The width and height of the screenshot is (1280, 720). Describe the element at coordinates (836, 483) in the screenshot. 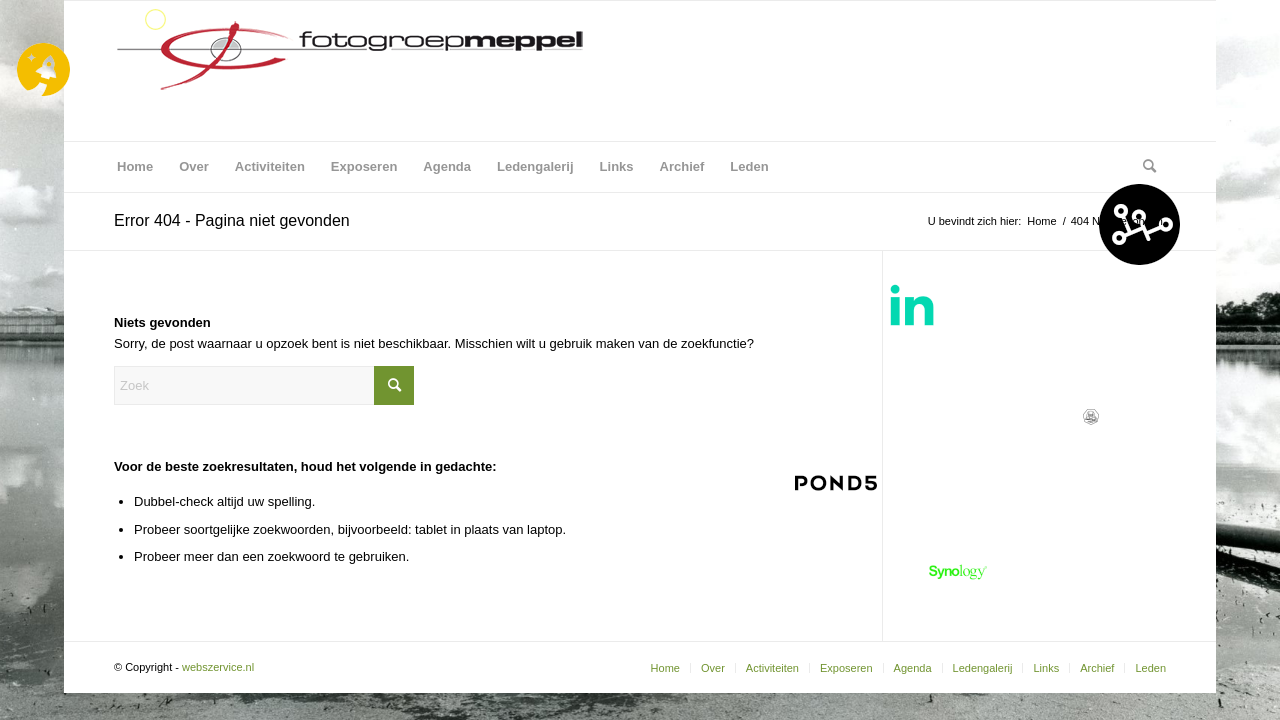

I see `visit pond5 stock media marketplace` at that location.